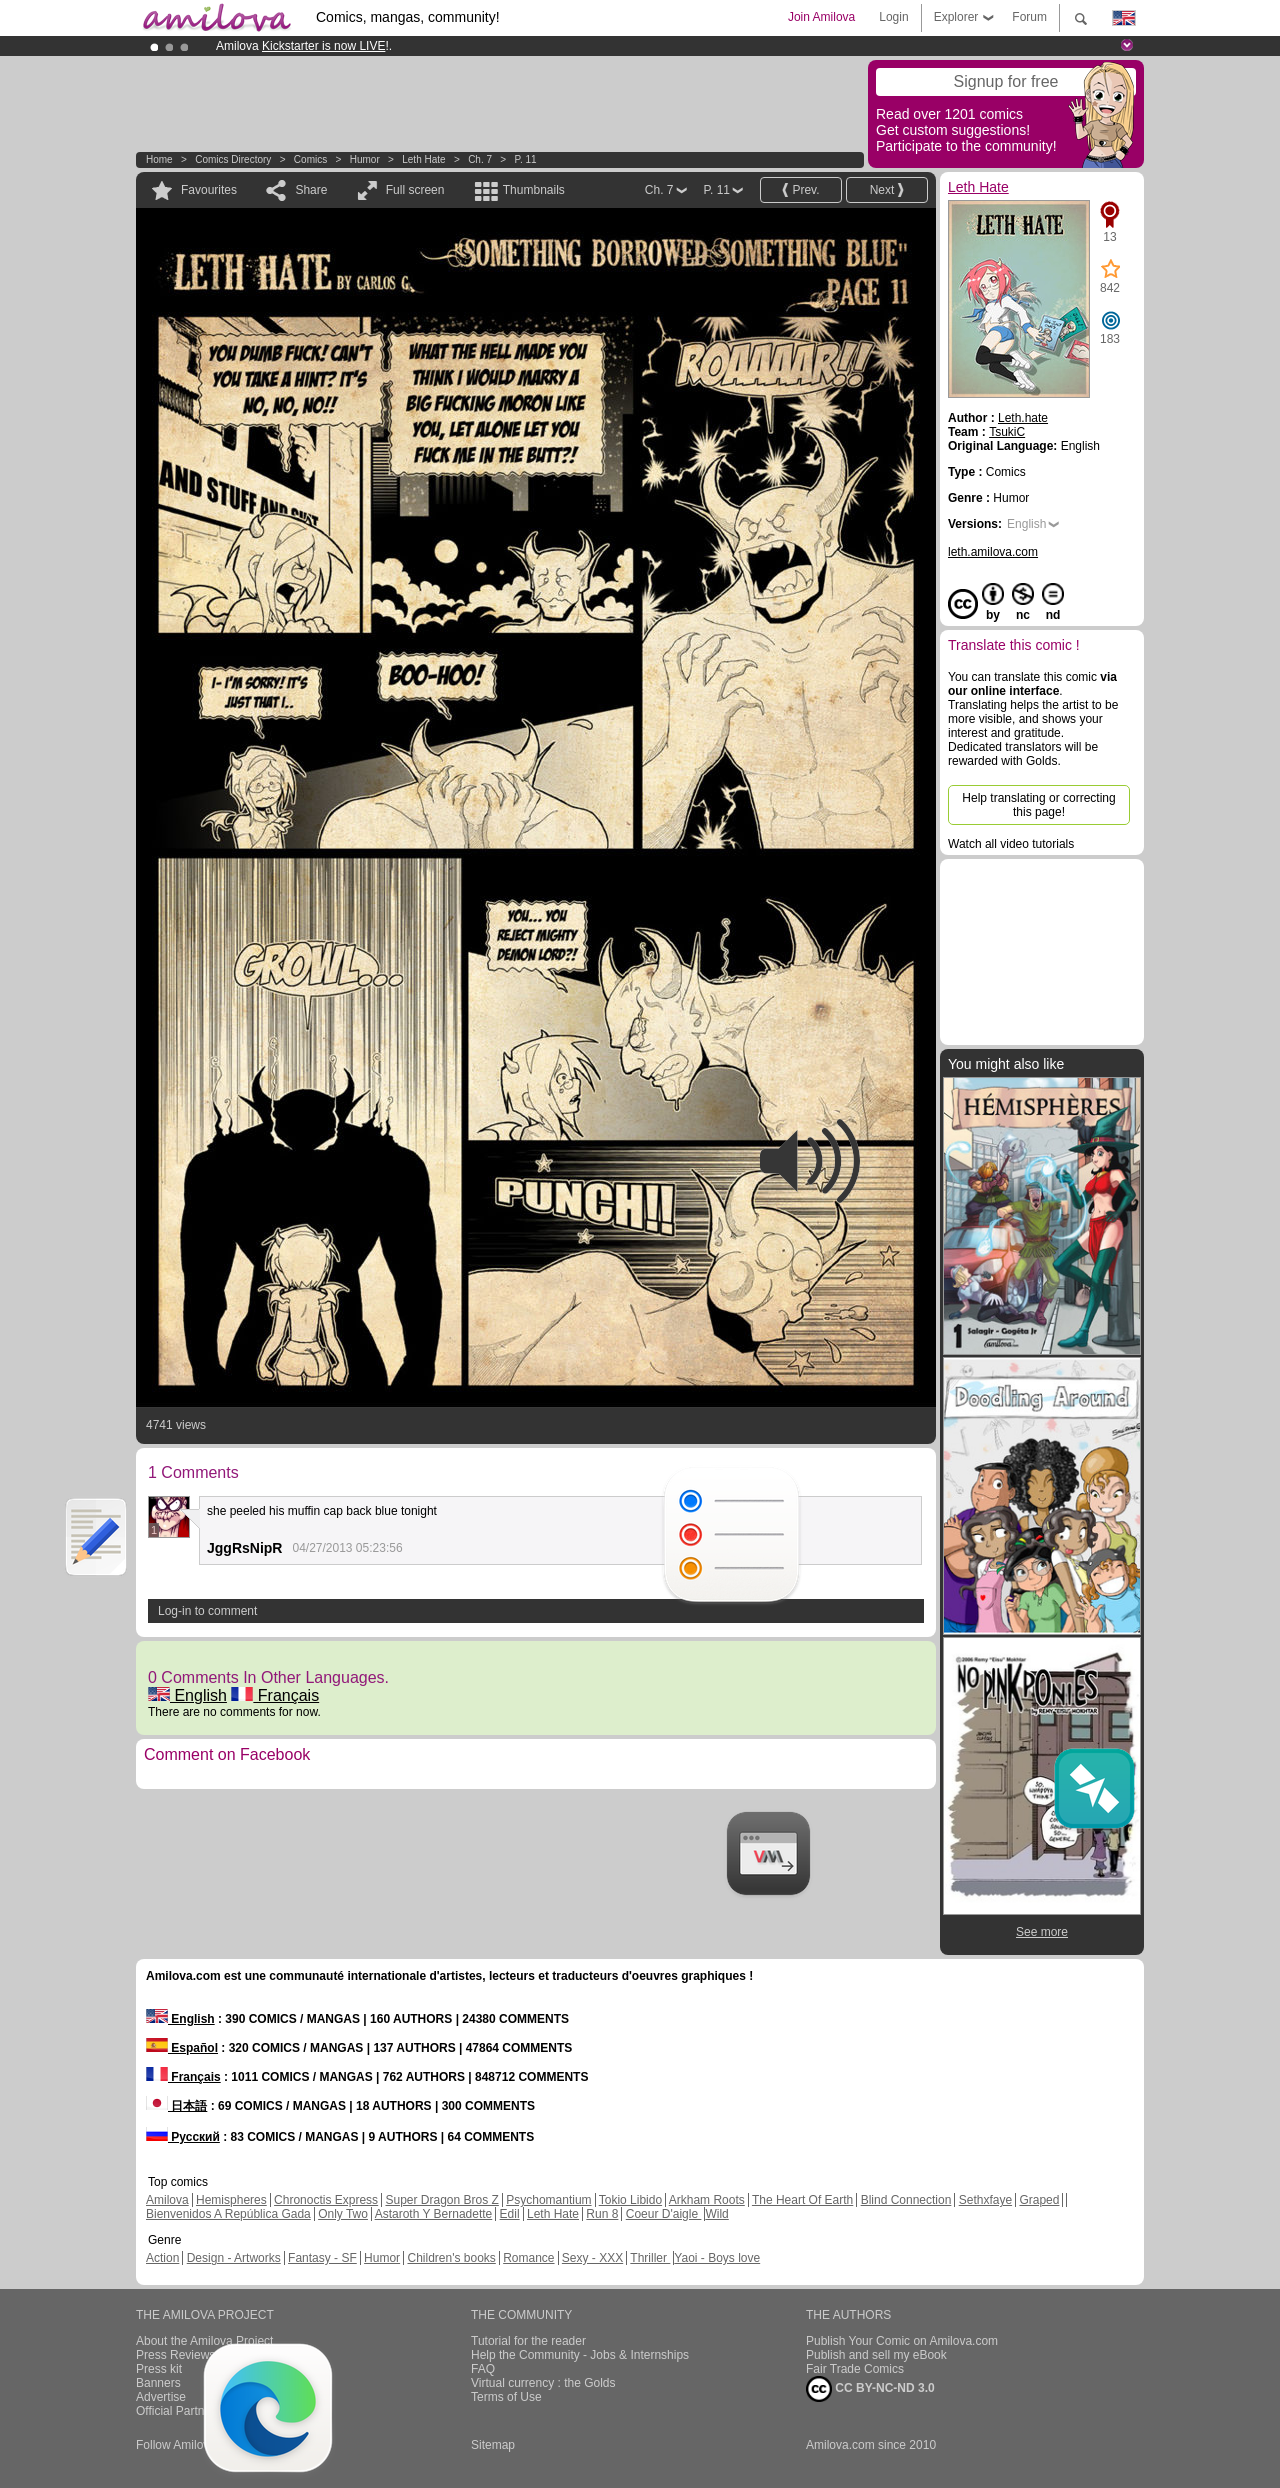  What do you see at coordinates (731, 1534) in the screenshot?
I see `open the Reminders app` at bounding box center [731, 1534].